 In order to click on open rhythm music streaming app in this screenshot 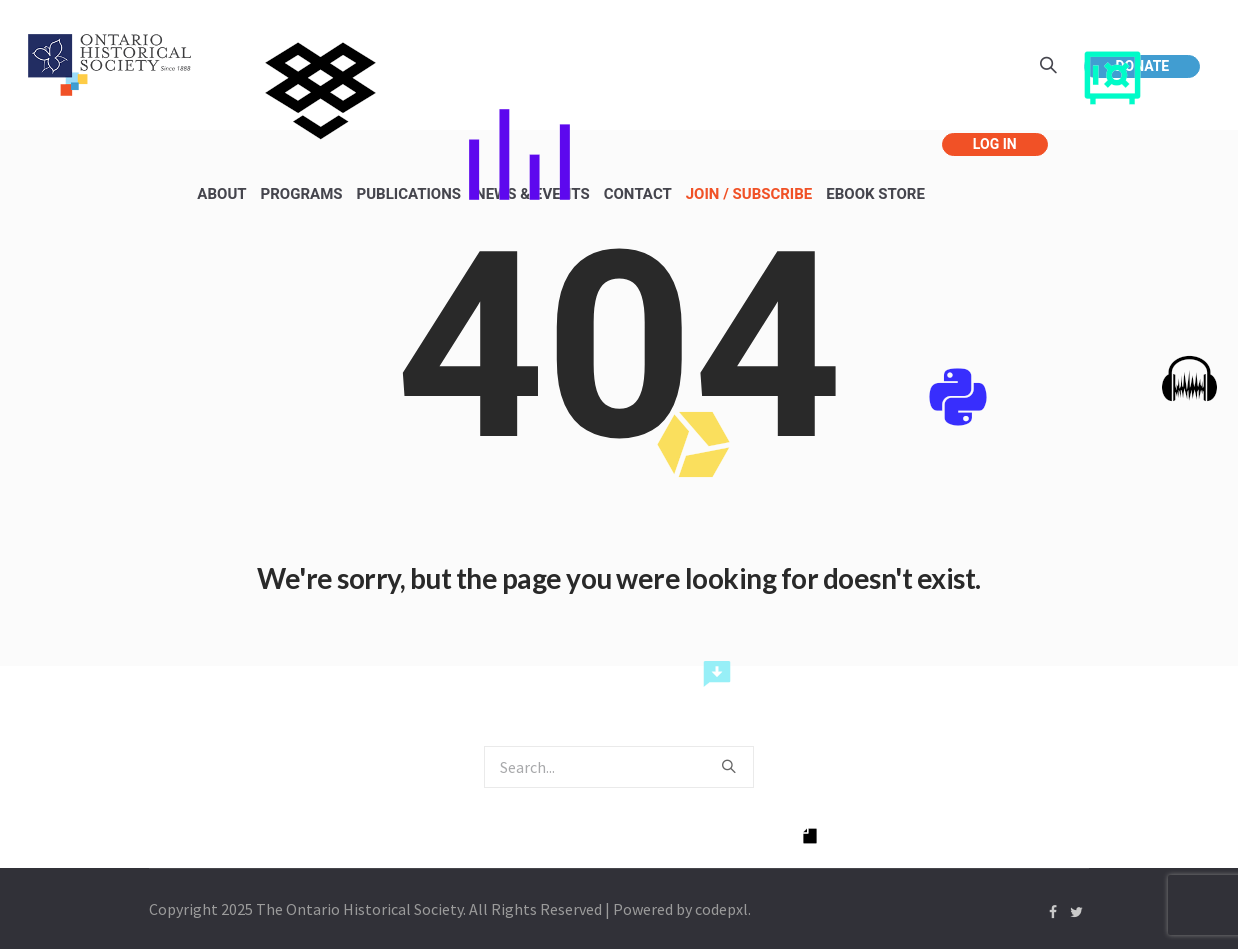, I will do `click(519, 154)`.